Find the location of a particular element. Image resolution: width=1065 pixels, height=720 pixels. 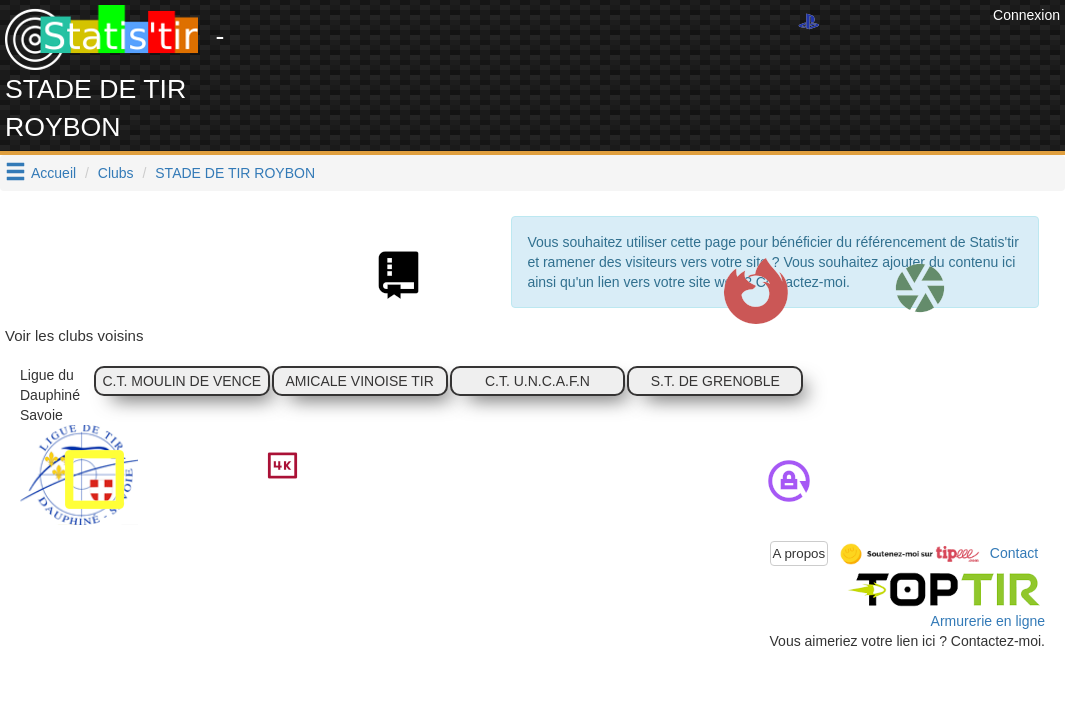

playstation brand logo is located at coordinates (809, 21).